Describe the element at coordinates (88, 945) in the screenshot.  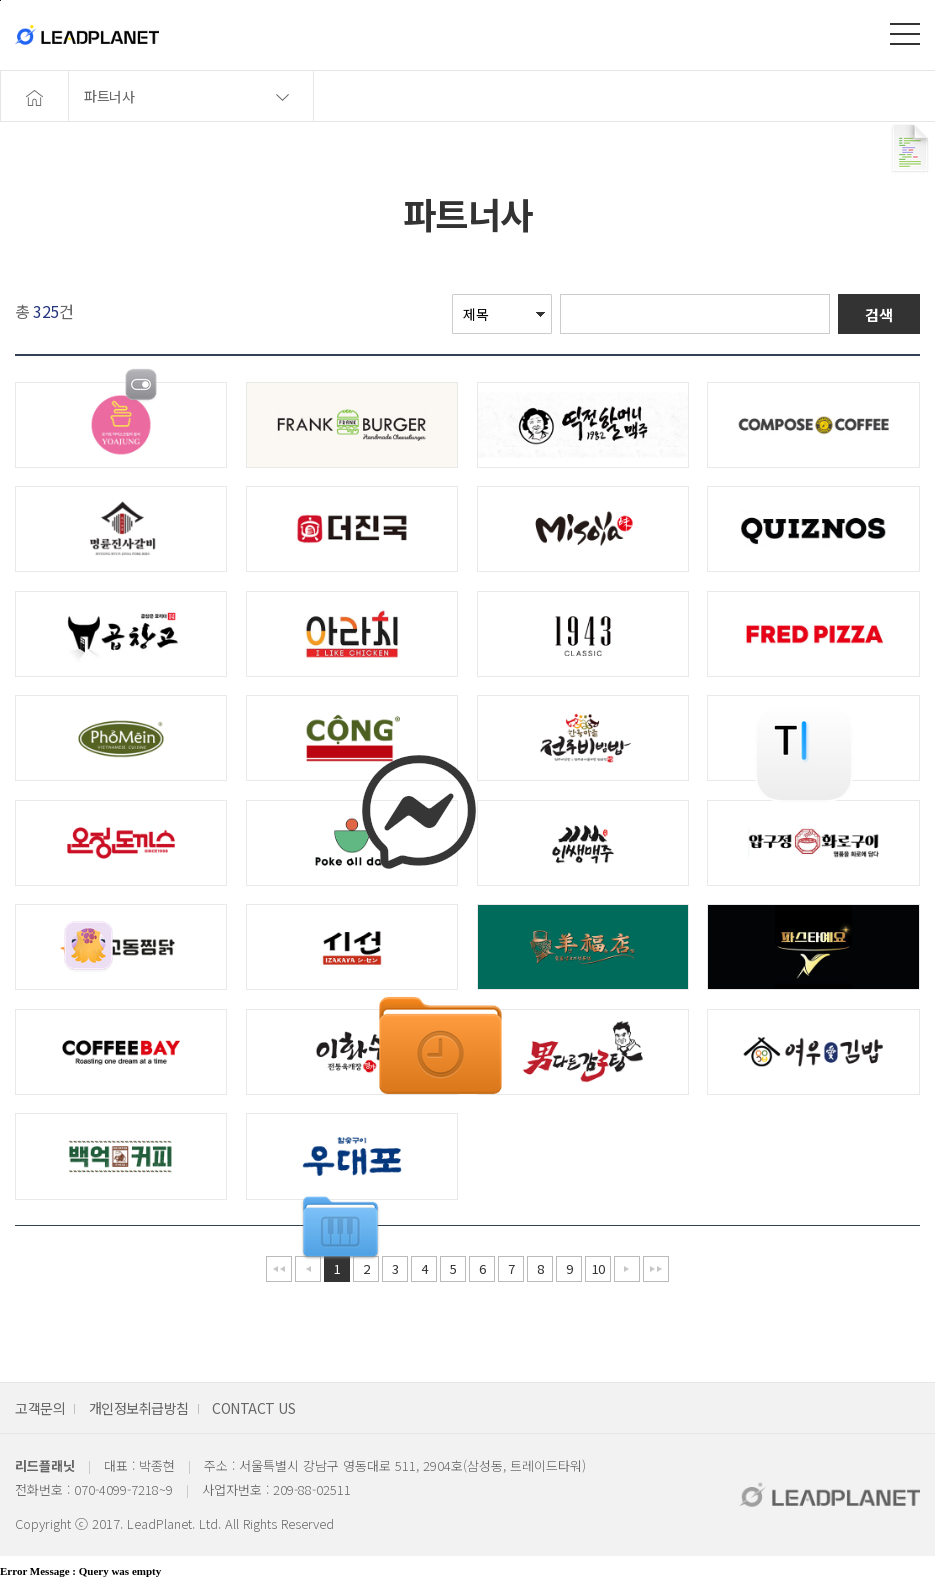
I see `open the cuttlefish icon viewer app` at that location.